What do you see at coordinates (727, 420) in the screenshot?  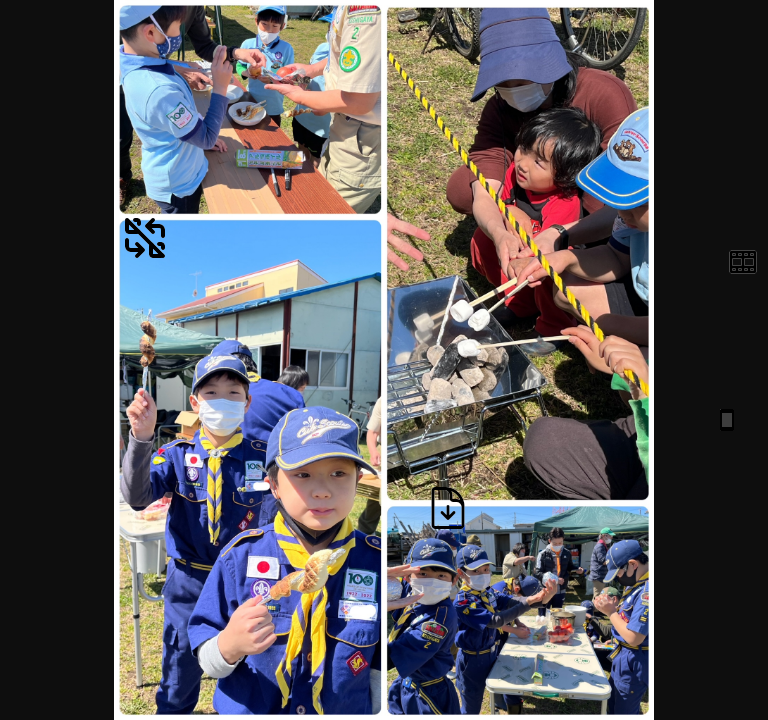 I see `set this device as your primary phone` at bounding box center [727, 420].